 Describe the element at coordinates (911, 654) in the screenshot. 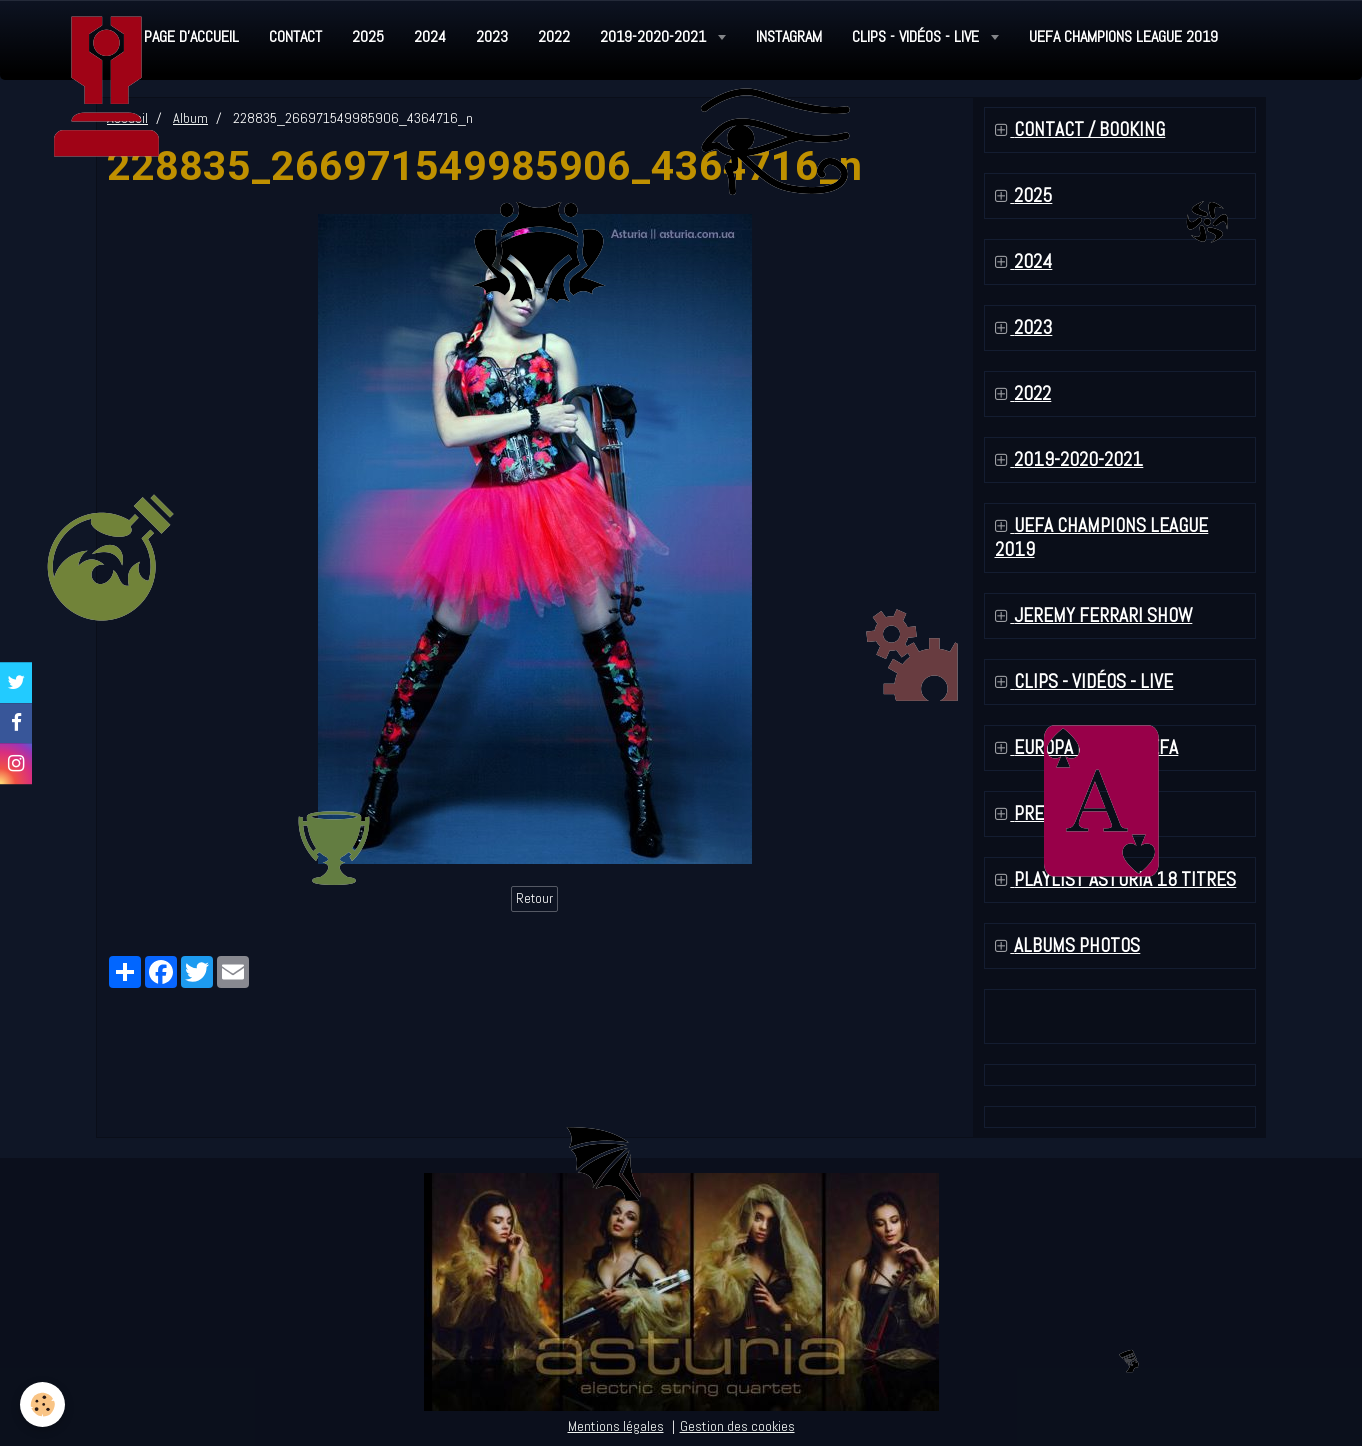

I see `access settings or preferences` at that location.